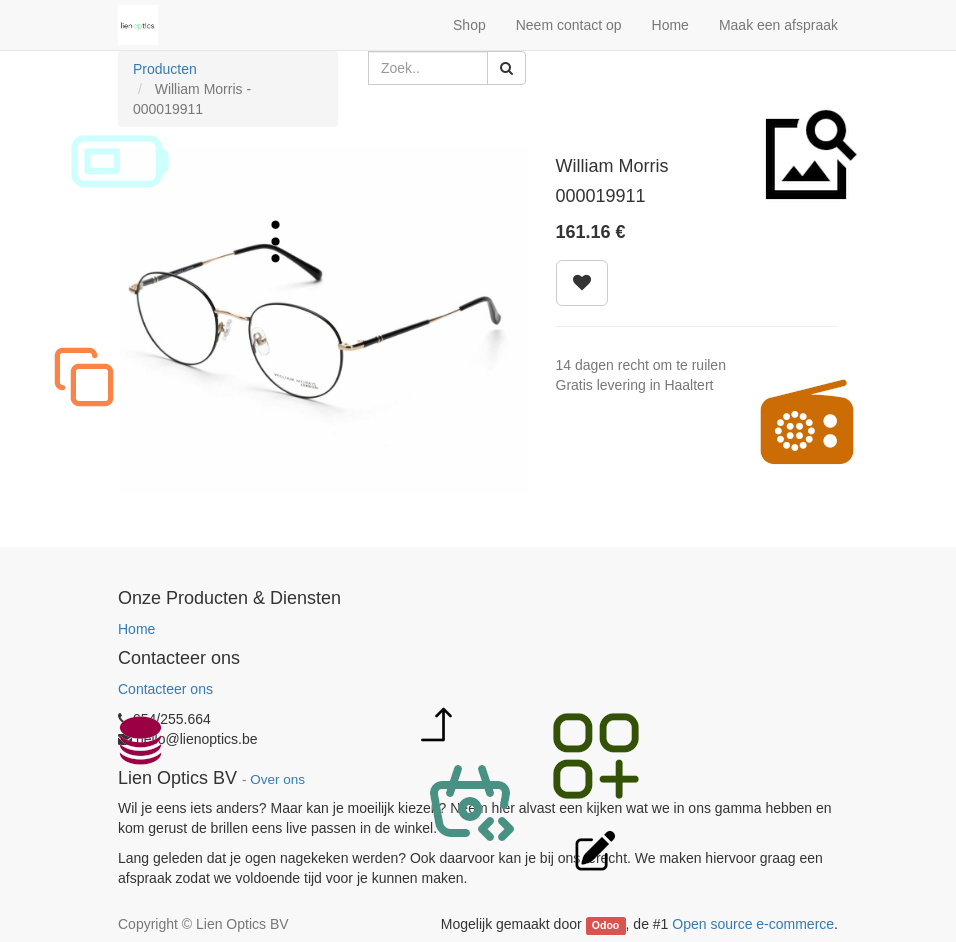 The height and width of the screenshot is (942, 956). Describe the element at coordinates (84, 377) in the screenshot. I see `copy to clipboard` at that location.